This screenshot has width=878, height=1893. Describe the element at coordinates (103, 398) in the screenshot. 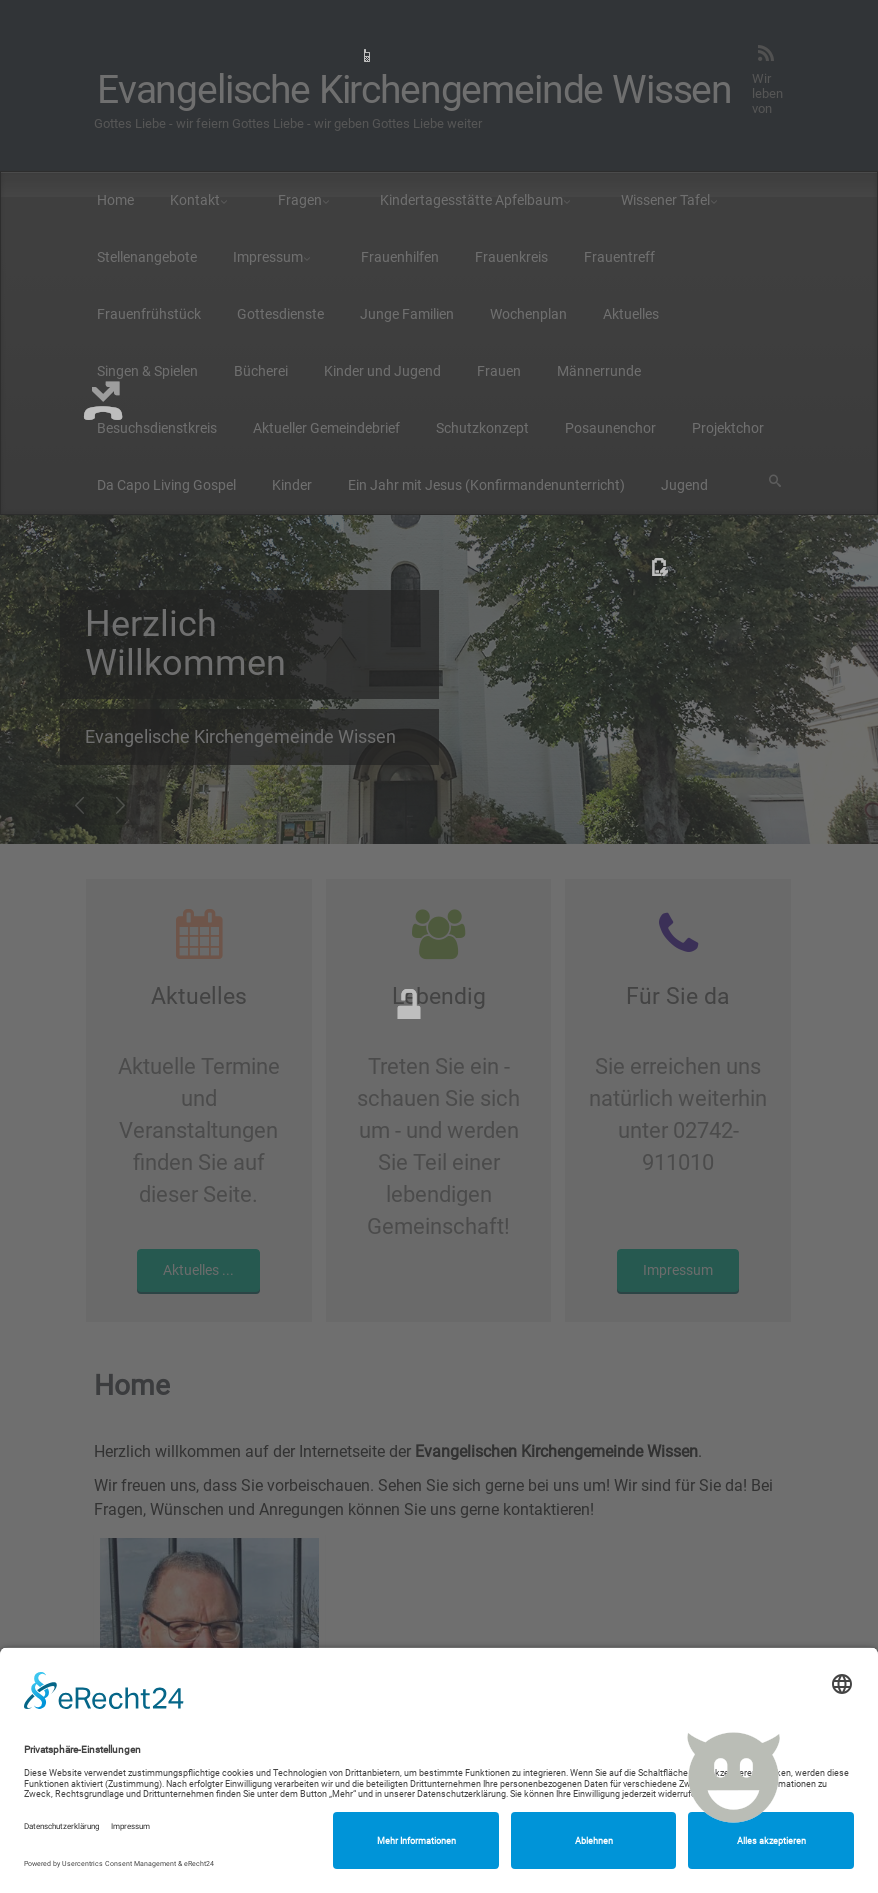

I see `indicates a missed phone call` at that location.